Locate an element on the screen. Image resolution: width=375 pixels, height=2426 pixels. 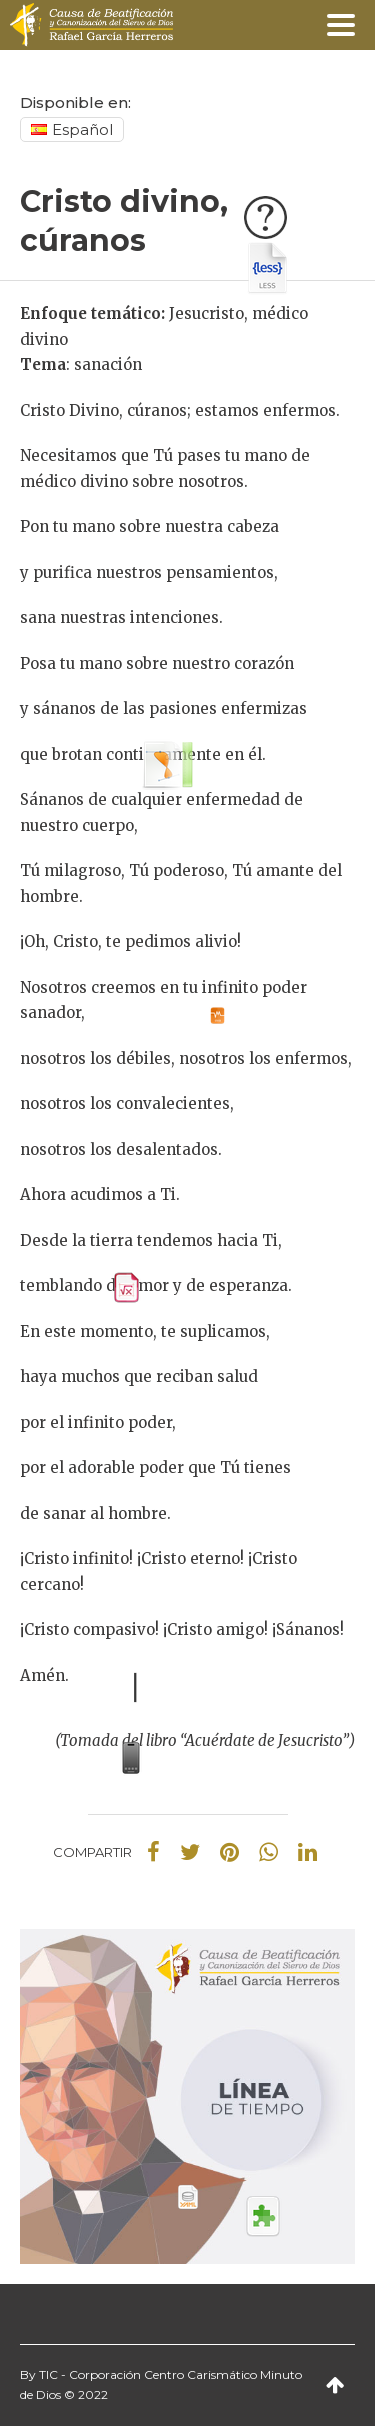
iPhone device icon is located at coordinates (131, 1758).